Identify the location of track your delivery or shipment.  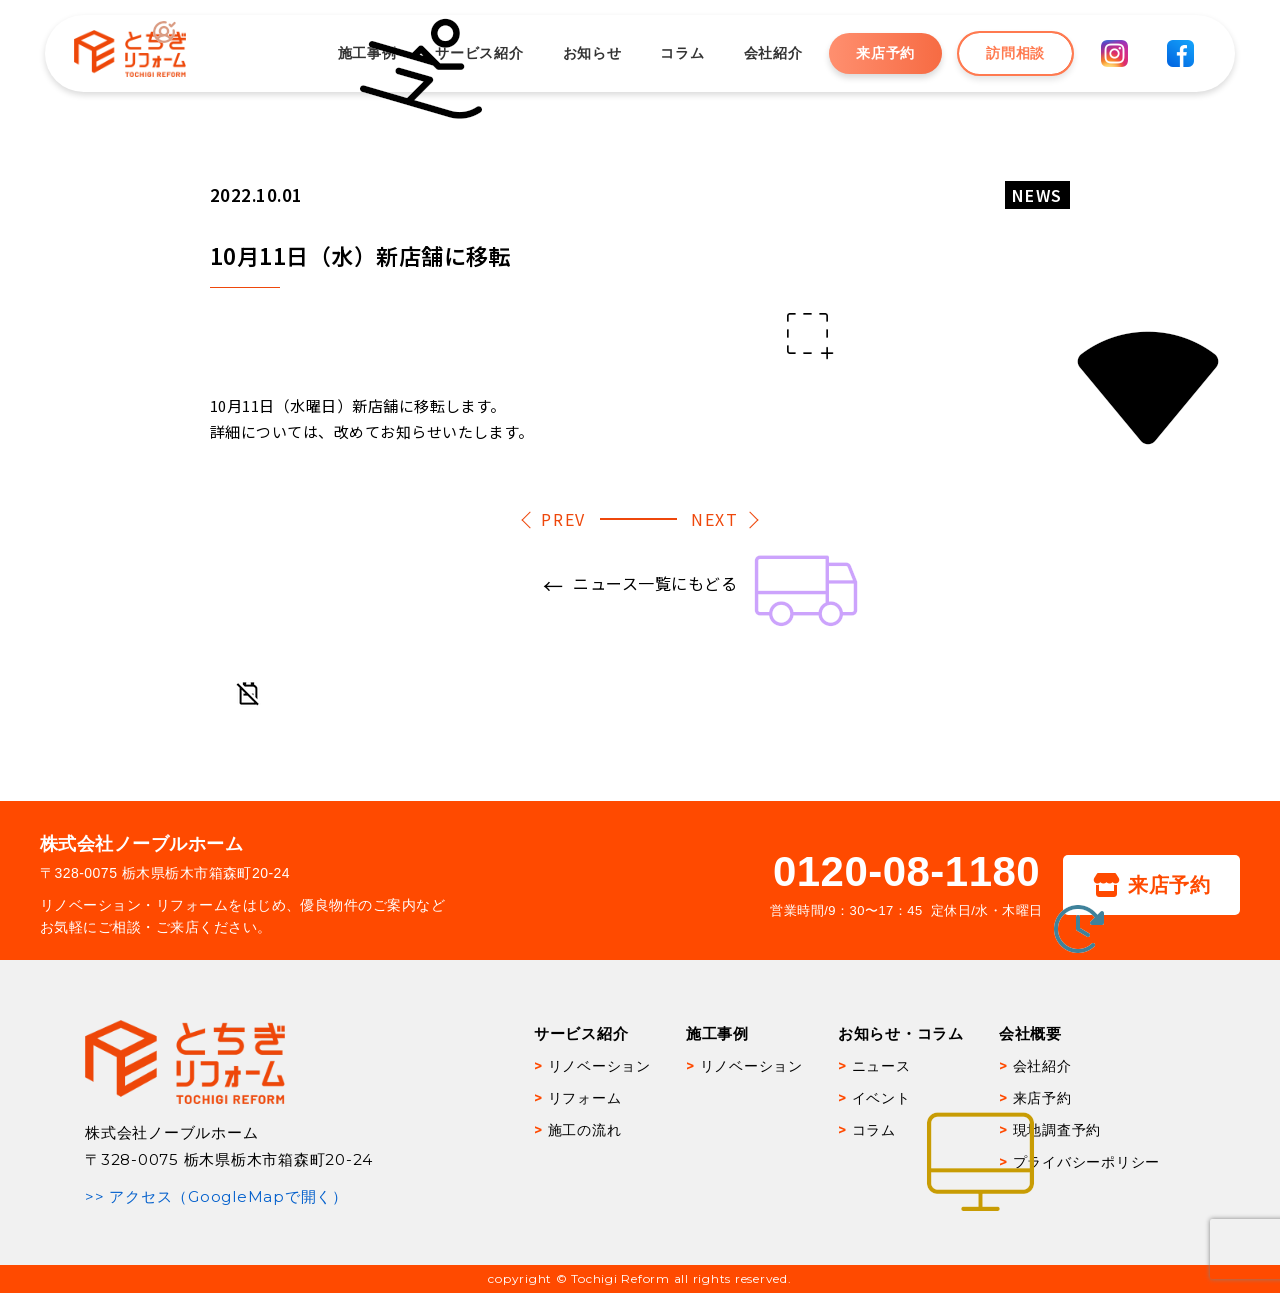
(802, 585).